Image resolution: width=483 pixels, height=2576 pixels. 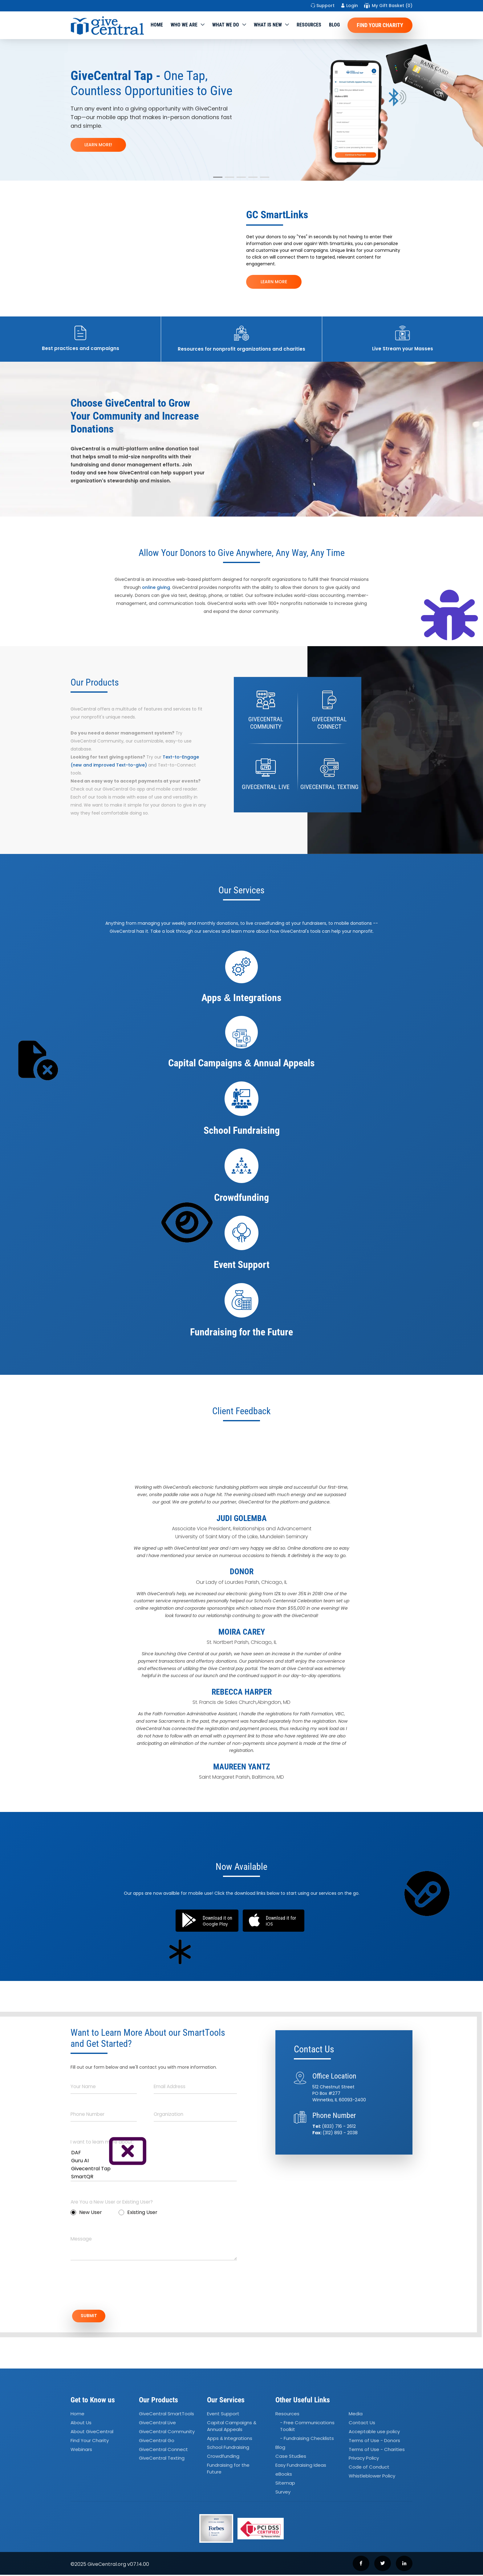 What do you see at coordinates (449, 615) in the screenshot?
I see `report a bug or issue` at bounding box center [449, 615].